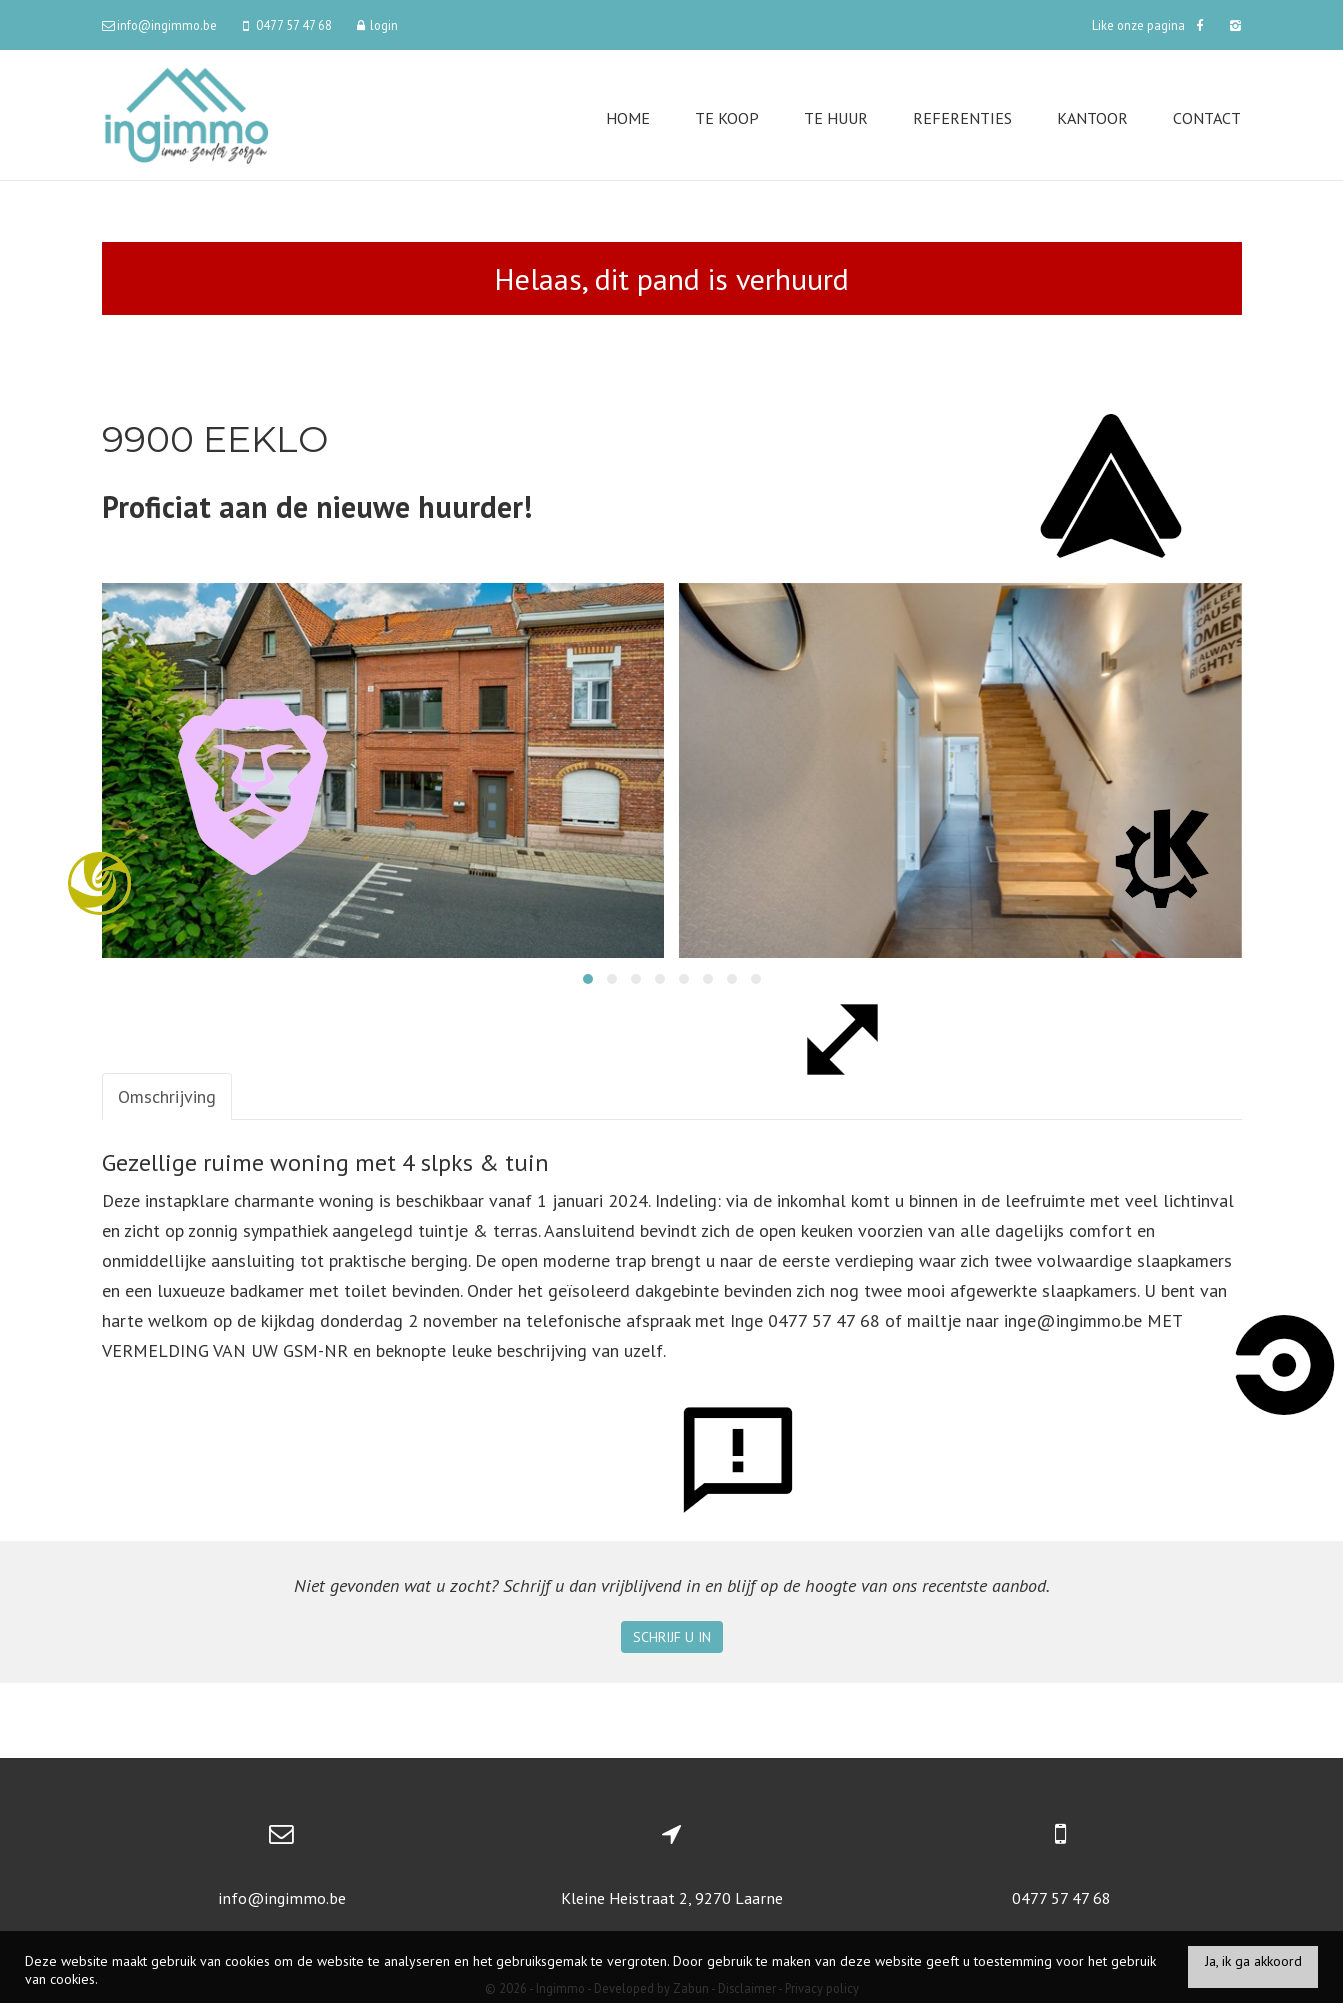  I want to click on open brave browser, so click(253, 787).